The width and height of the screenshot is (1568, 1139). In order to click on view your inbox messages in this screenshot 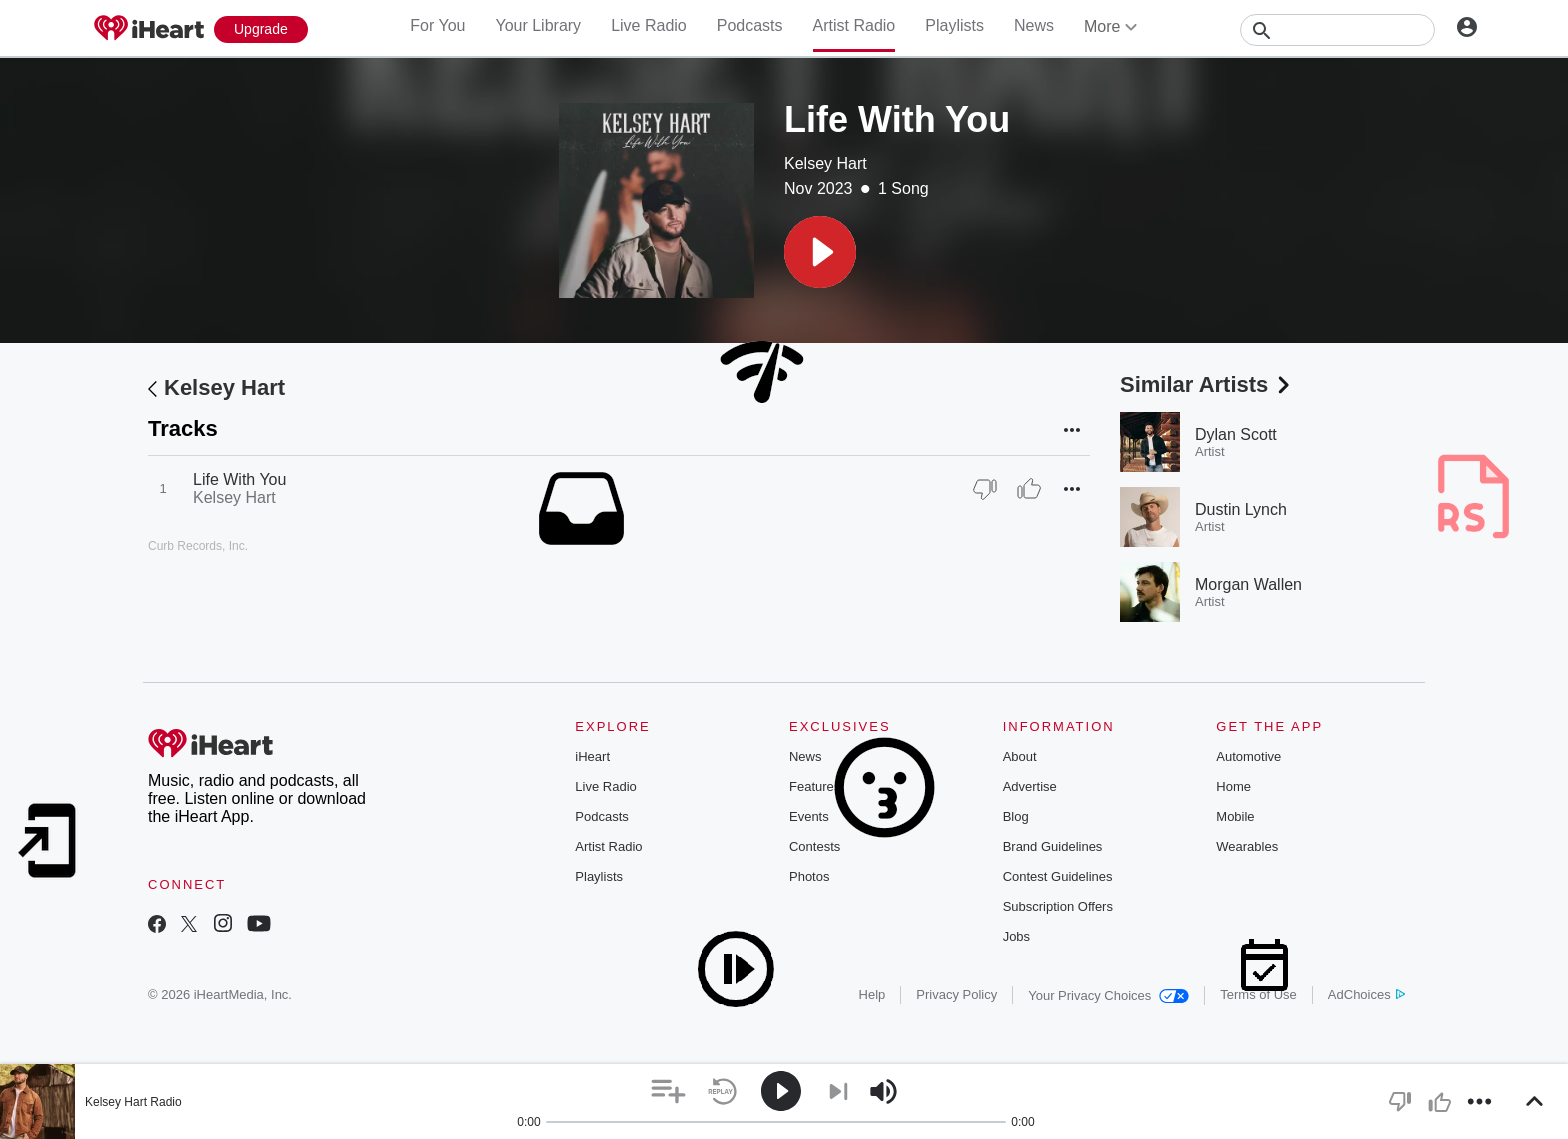, I will do `click(581, 508)`.